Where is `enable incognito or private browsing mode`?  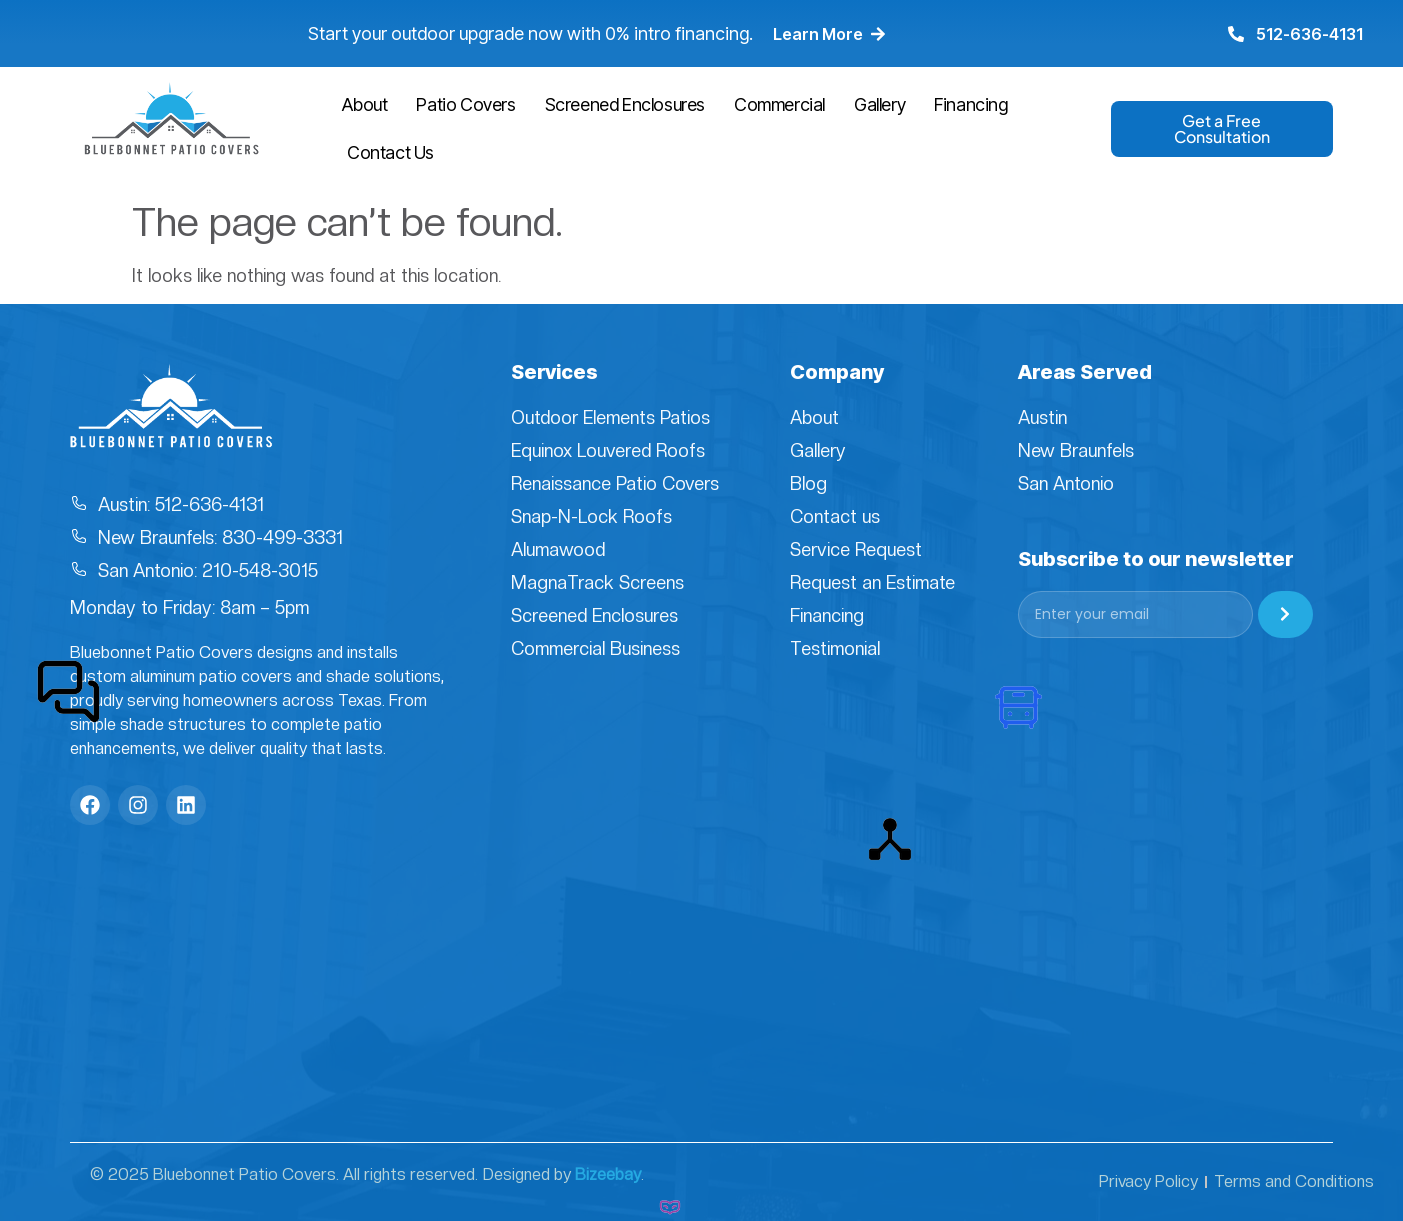
enable incognito or private browsing mode is located at coordinates (670, 1207).